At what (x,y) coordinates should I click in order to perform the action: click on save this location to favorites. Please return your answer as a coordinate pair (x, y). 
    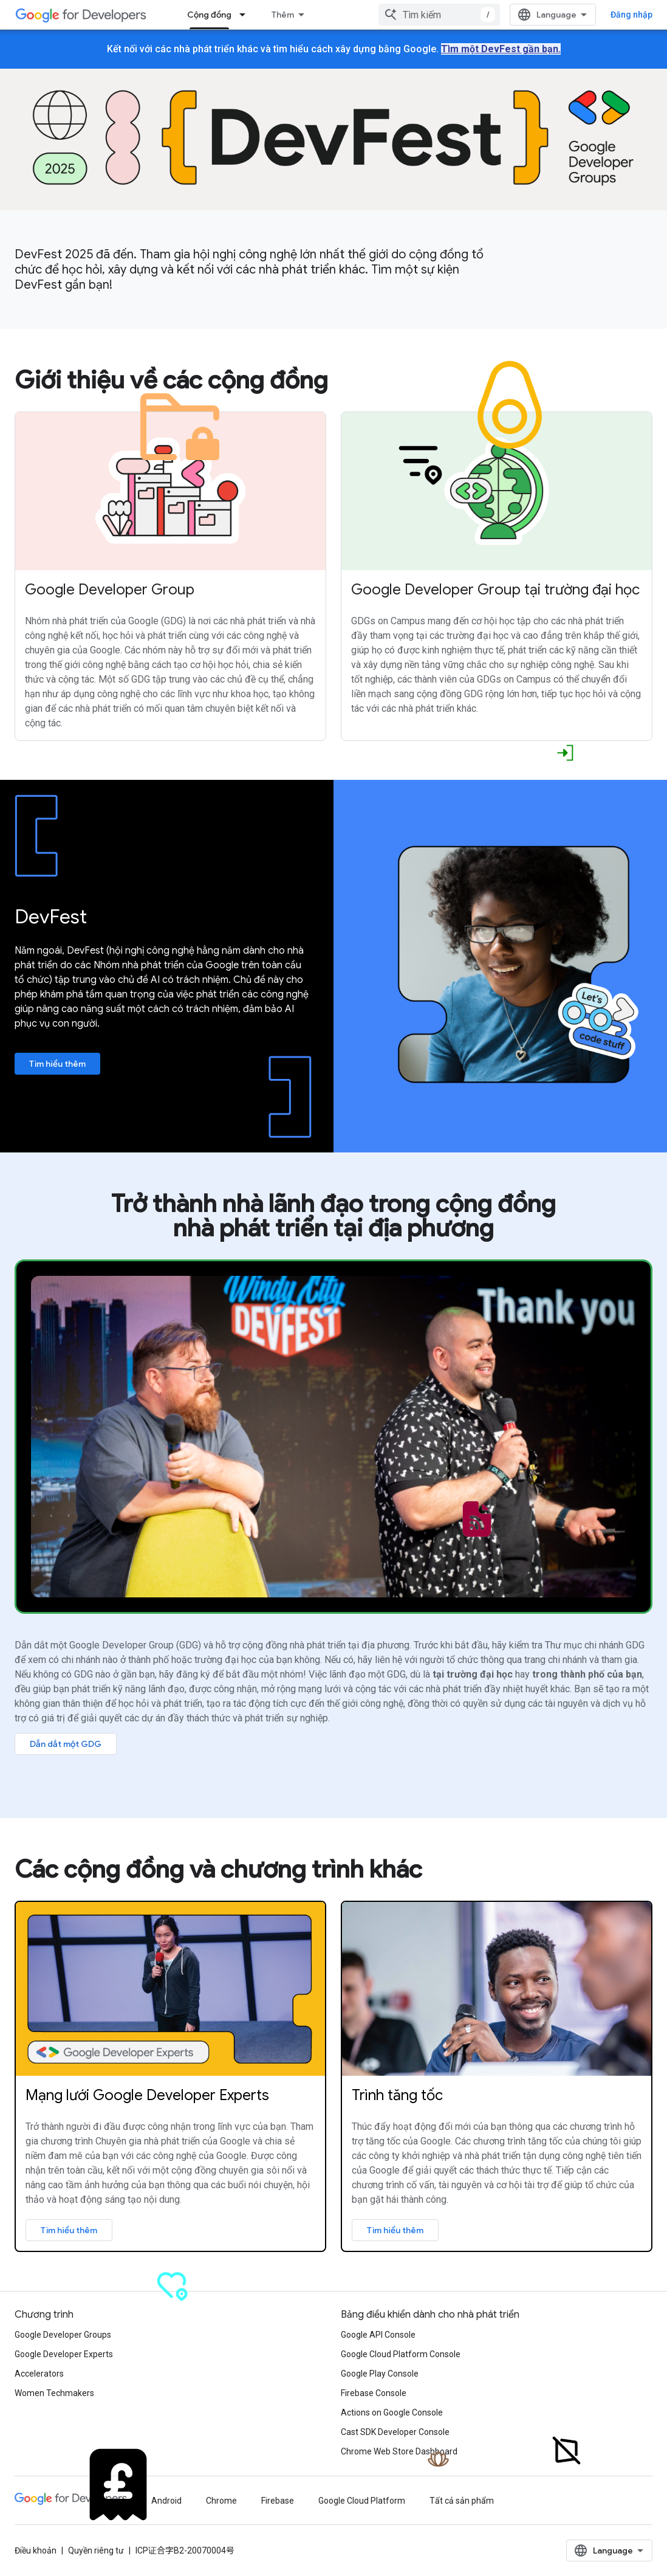
    Looking at the image, I should click on (171, 2285).